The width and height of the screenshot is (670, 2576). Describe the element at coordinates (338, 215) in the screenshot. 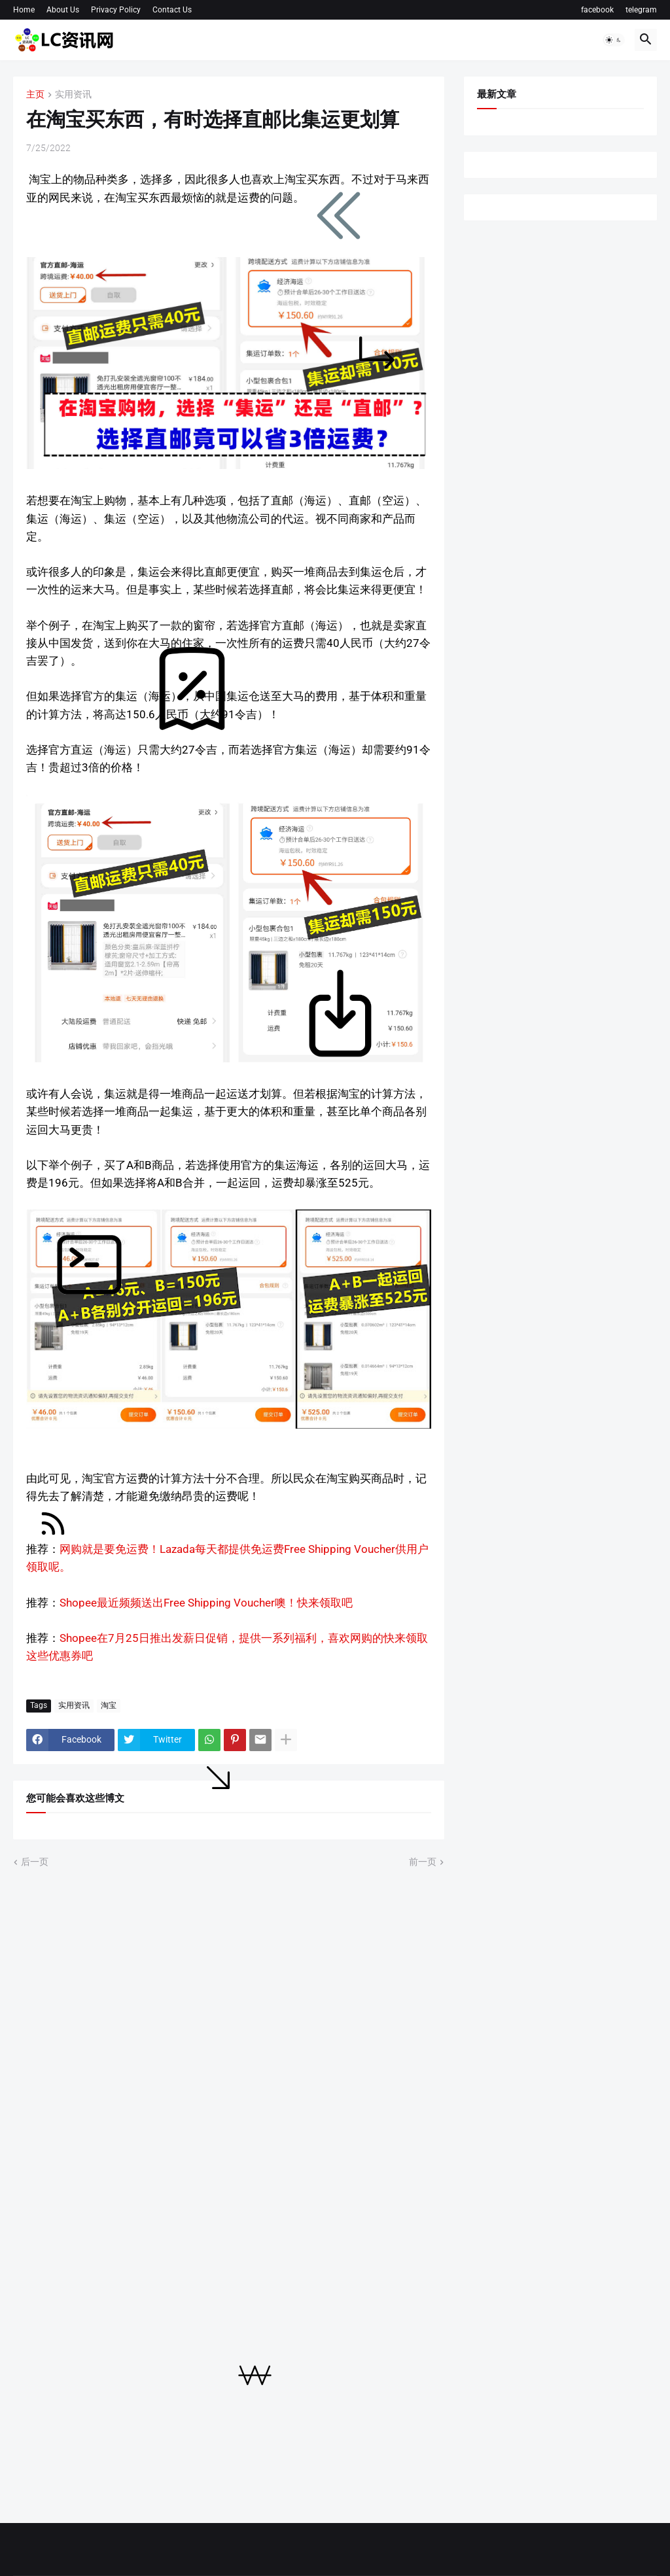

I see `go back to the beginning` at that location.